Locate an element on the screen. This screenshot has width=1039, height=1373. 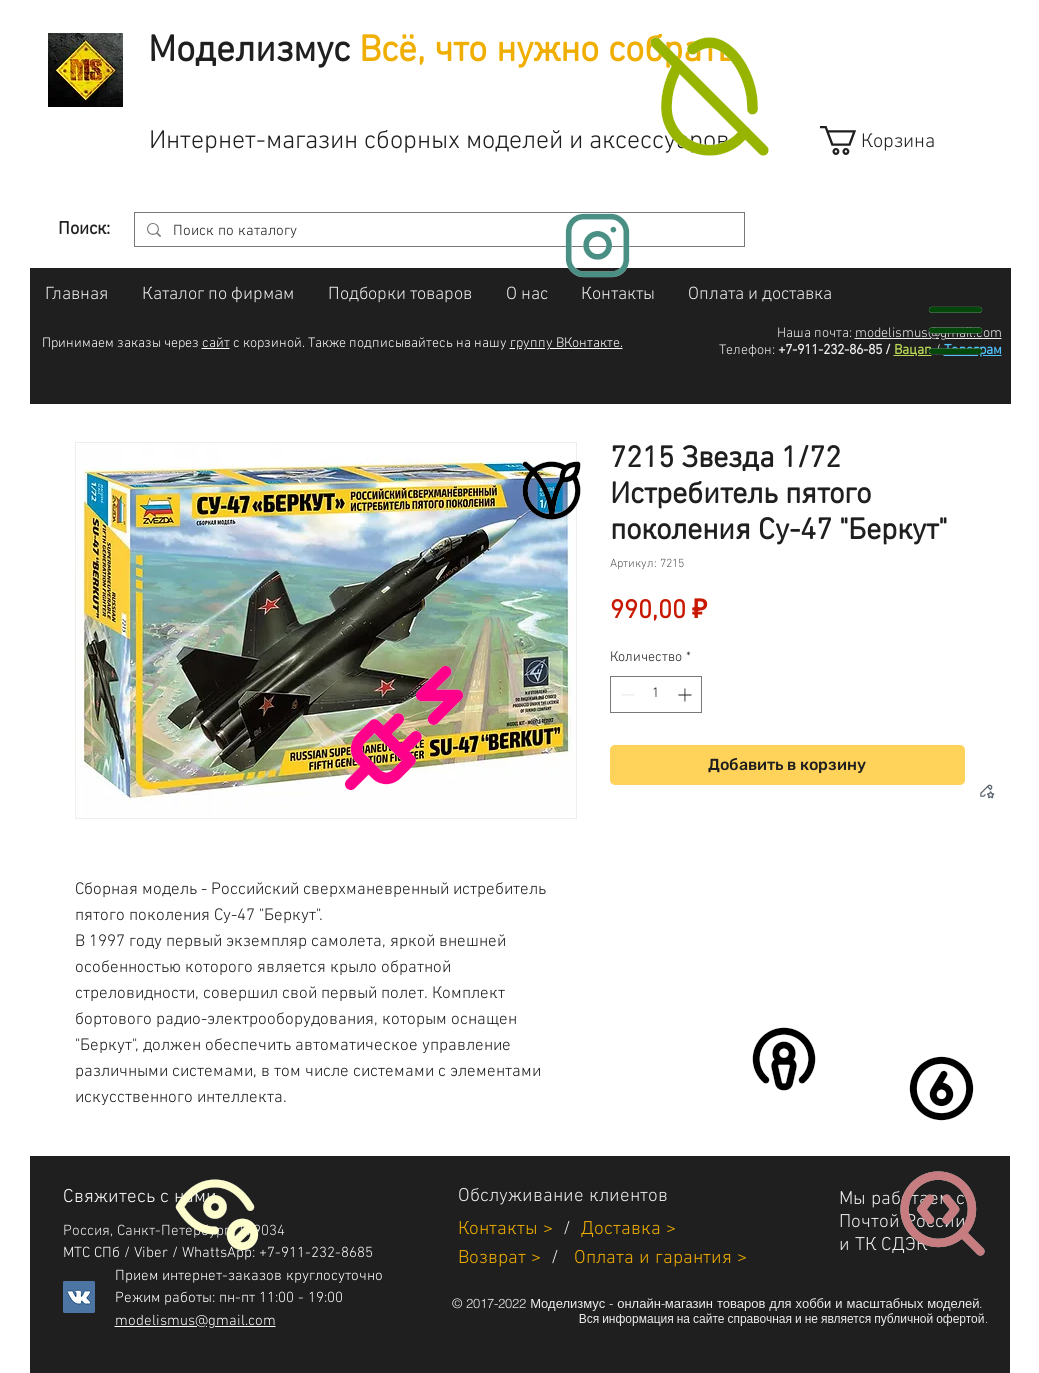
filter for vegan menu options is located at coordinates (551, 490).